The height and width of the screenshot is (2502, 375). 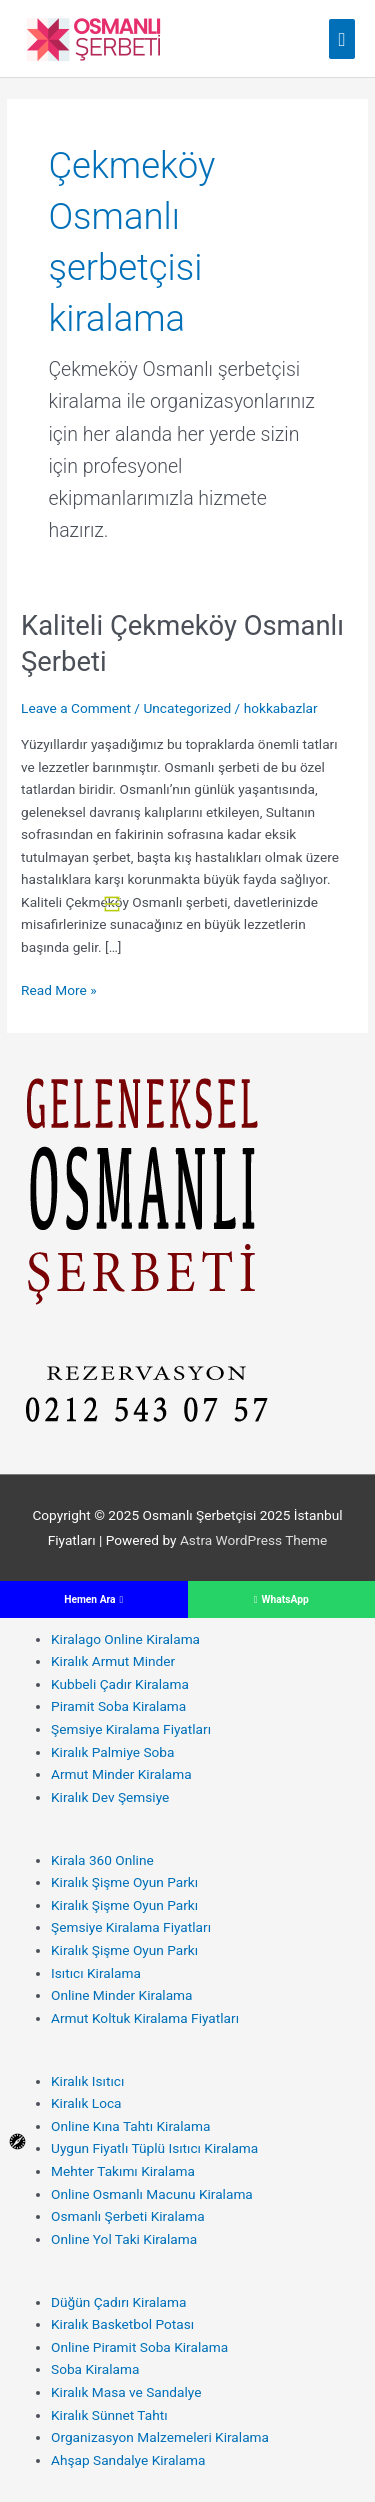 I want to click on scan a QR code, so click(x=112, y=904).